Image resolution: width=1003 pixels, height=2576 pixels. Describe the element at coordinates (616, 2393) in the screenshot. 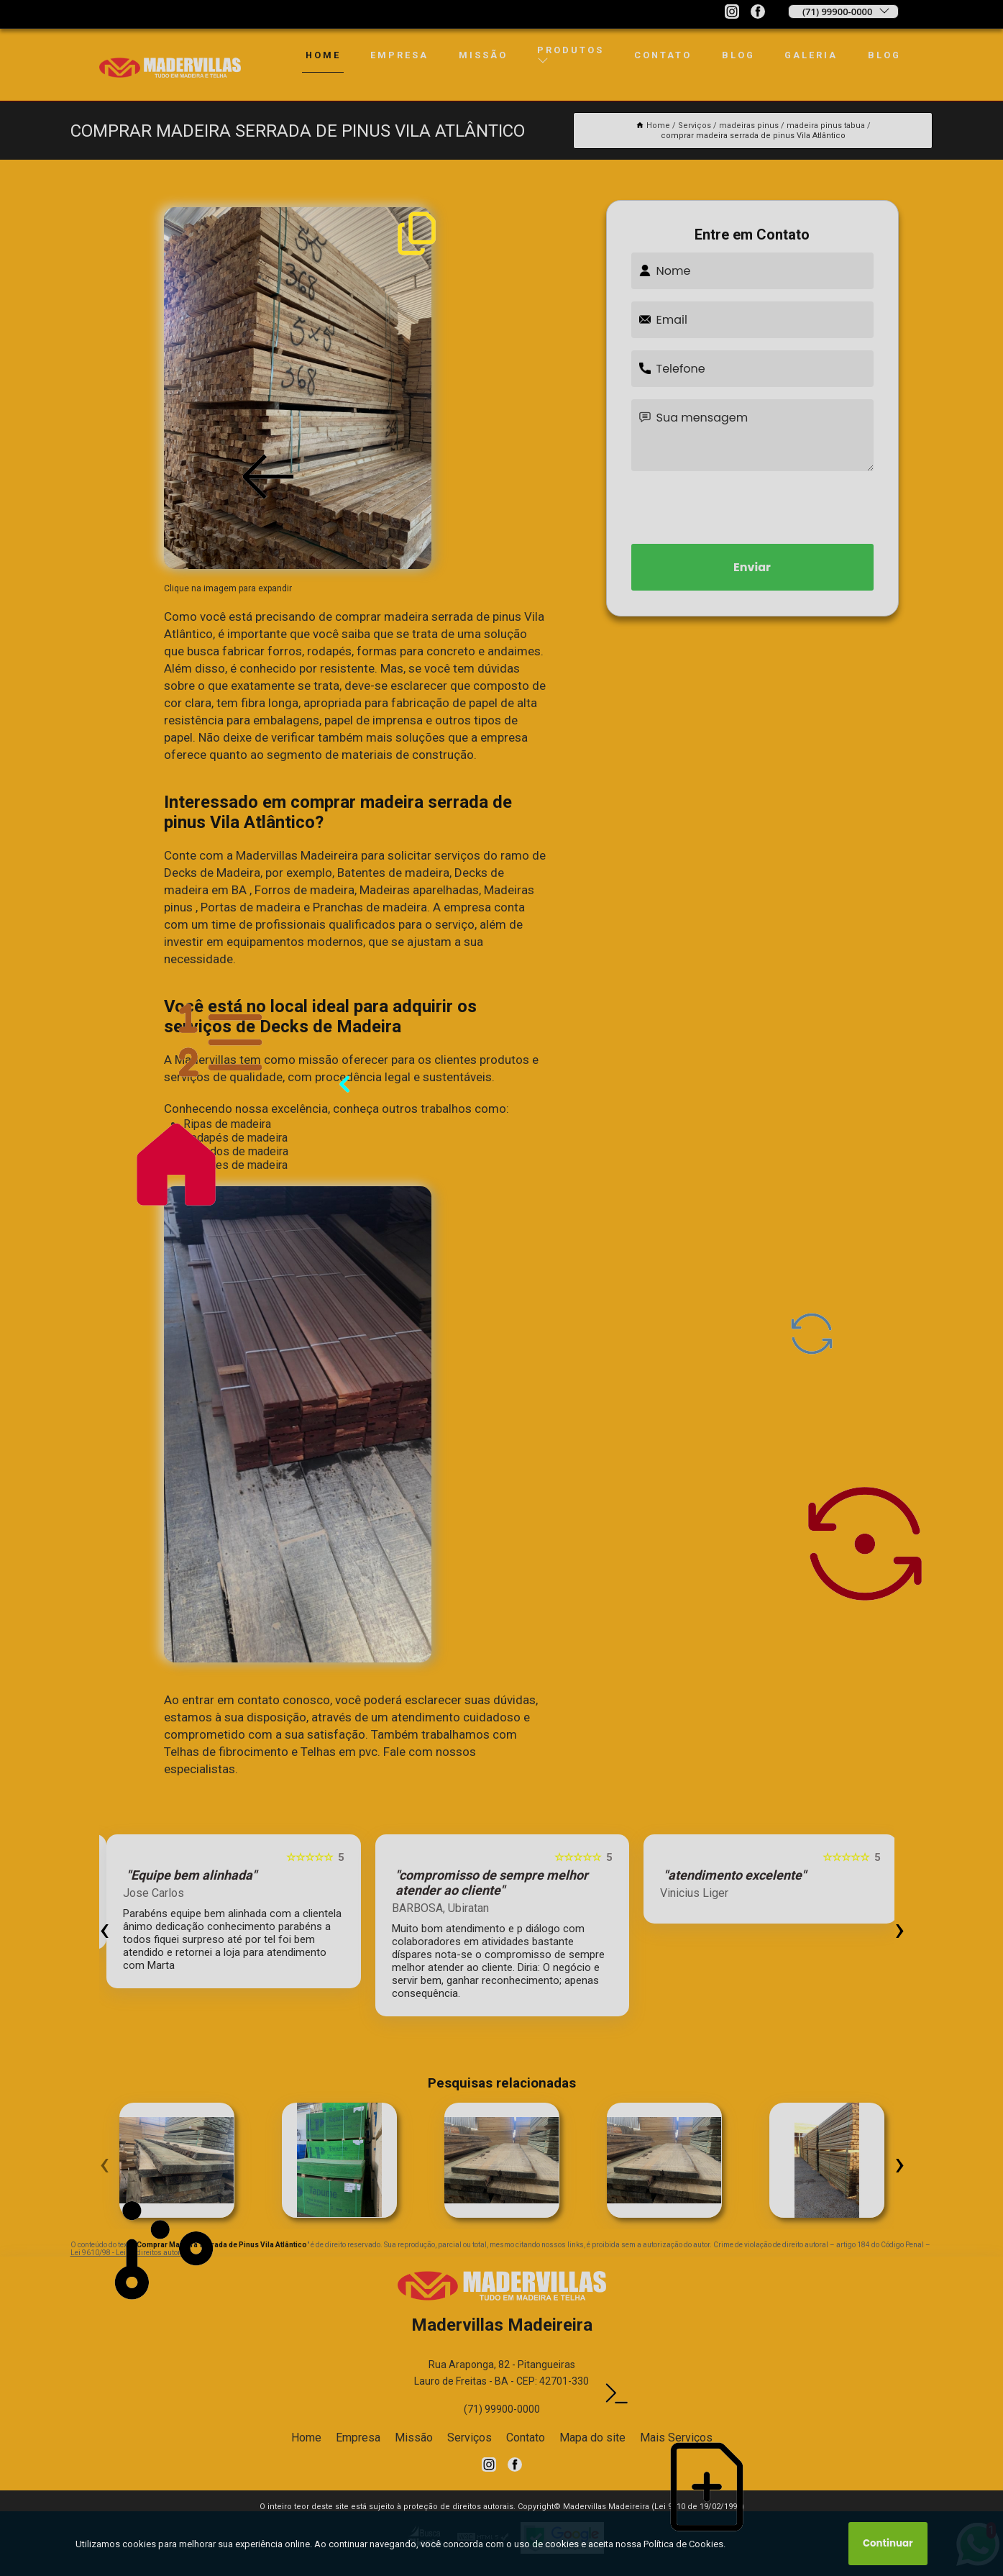

I see `open the command palette` at that location.